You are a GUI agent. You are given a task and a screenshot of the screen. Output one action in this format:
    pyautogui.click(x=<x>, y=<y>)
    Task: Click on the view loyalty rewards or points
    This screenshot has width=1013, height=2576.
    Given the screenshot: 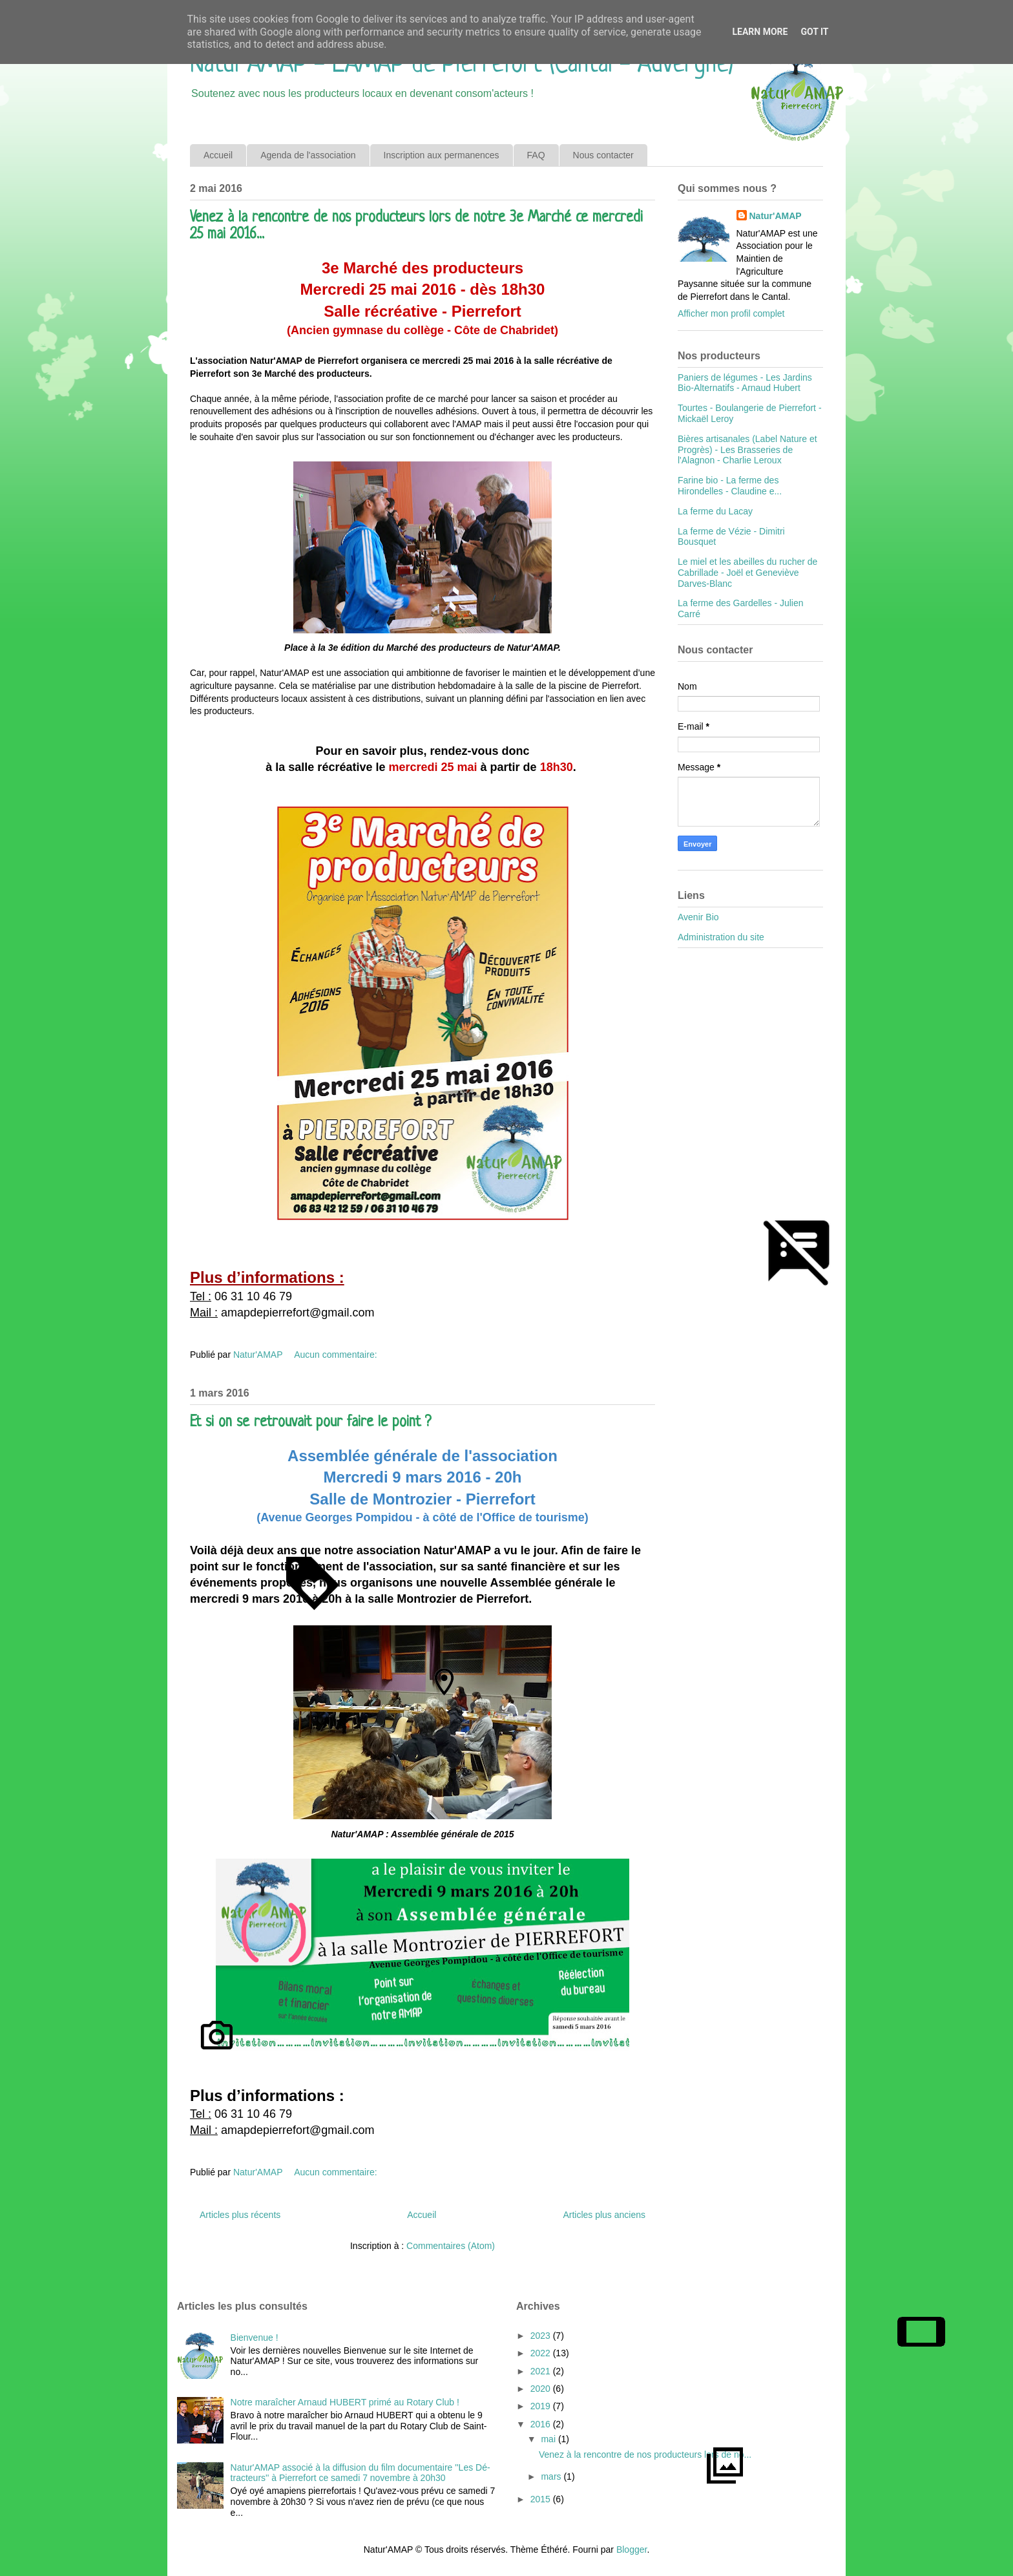 What is the action you would take?
    pyautogui.click(x=311, y=1582)
    